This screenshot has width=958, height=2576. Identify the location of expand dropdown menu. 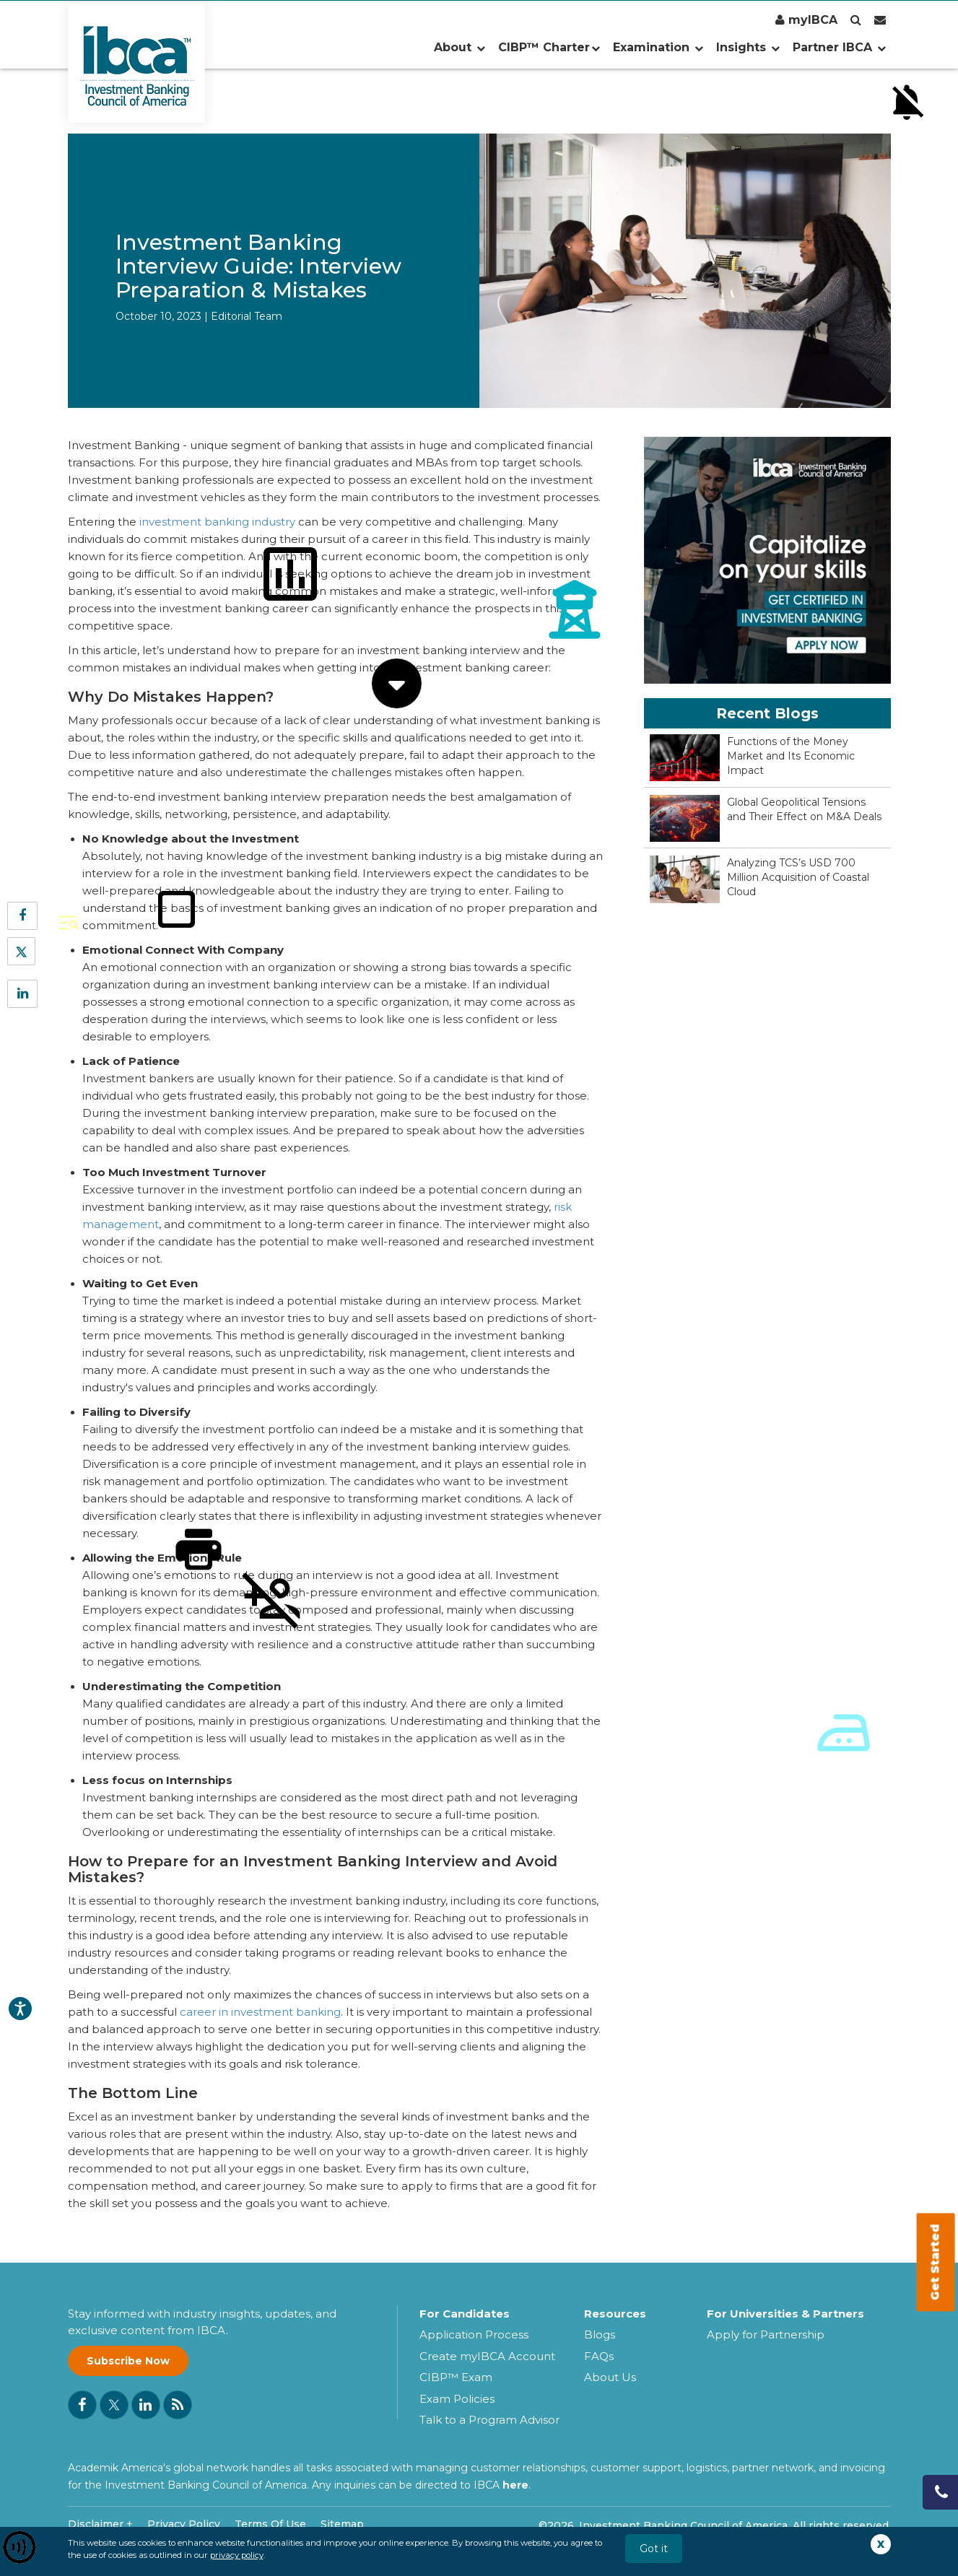
(396, 683).